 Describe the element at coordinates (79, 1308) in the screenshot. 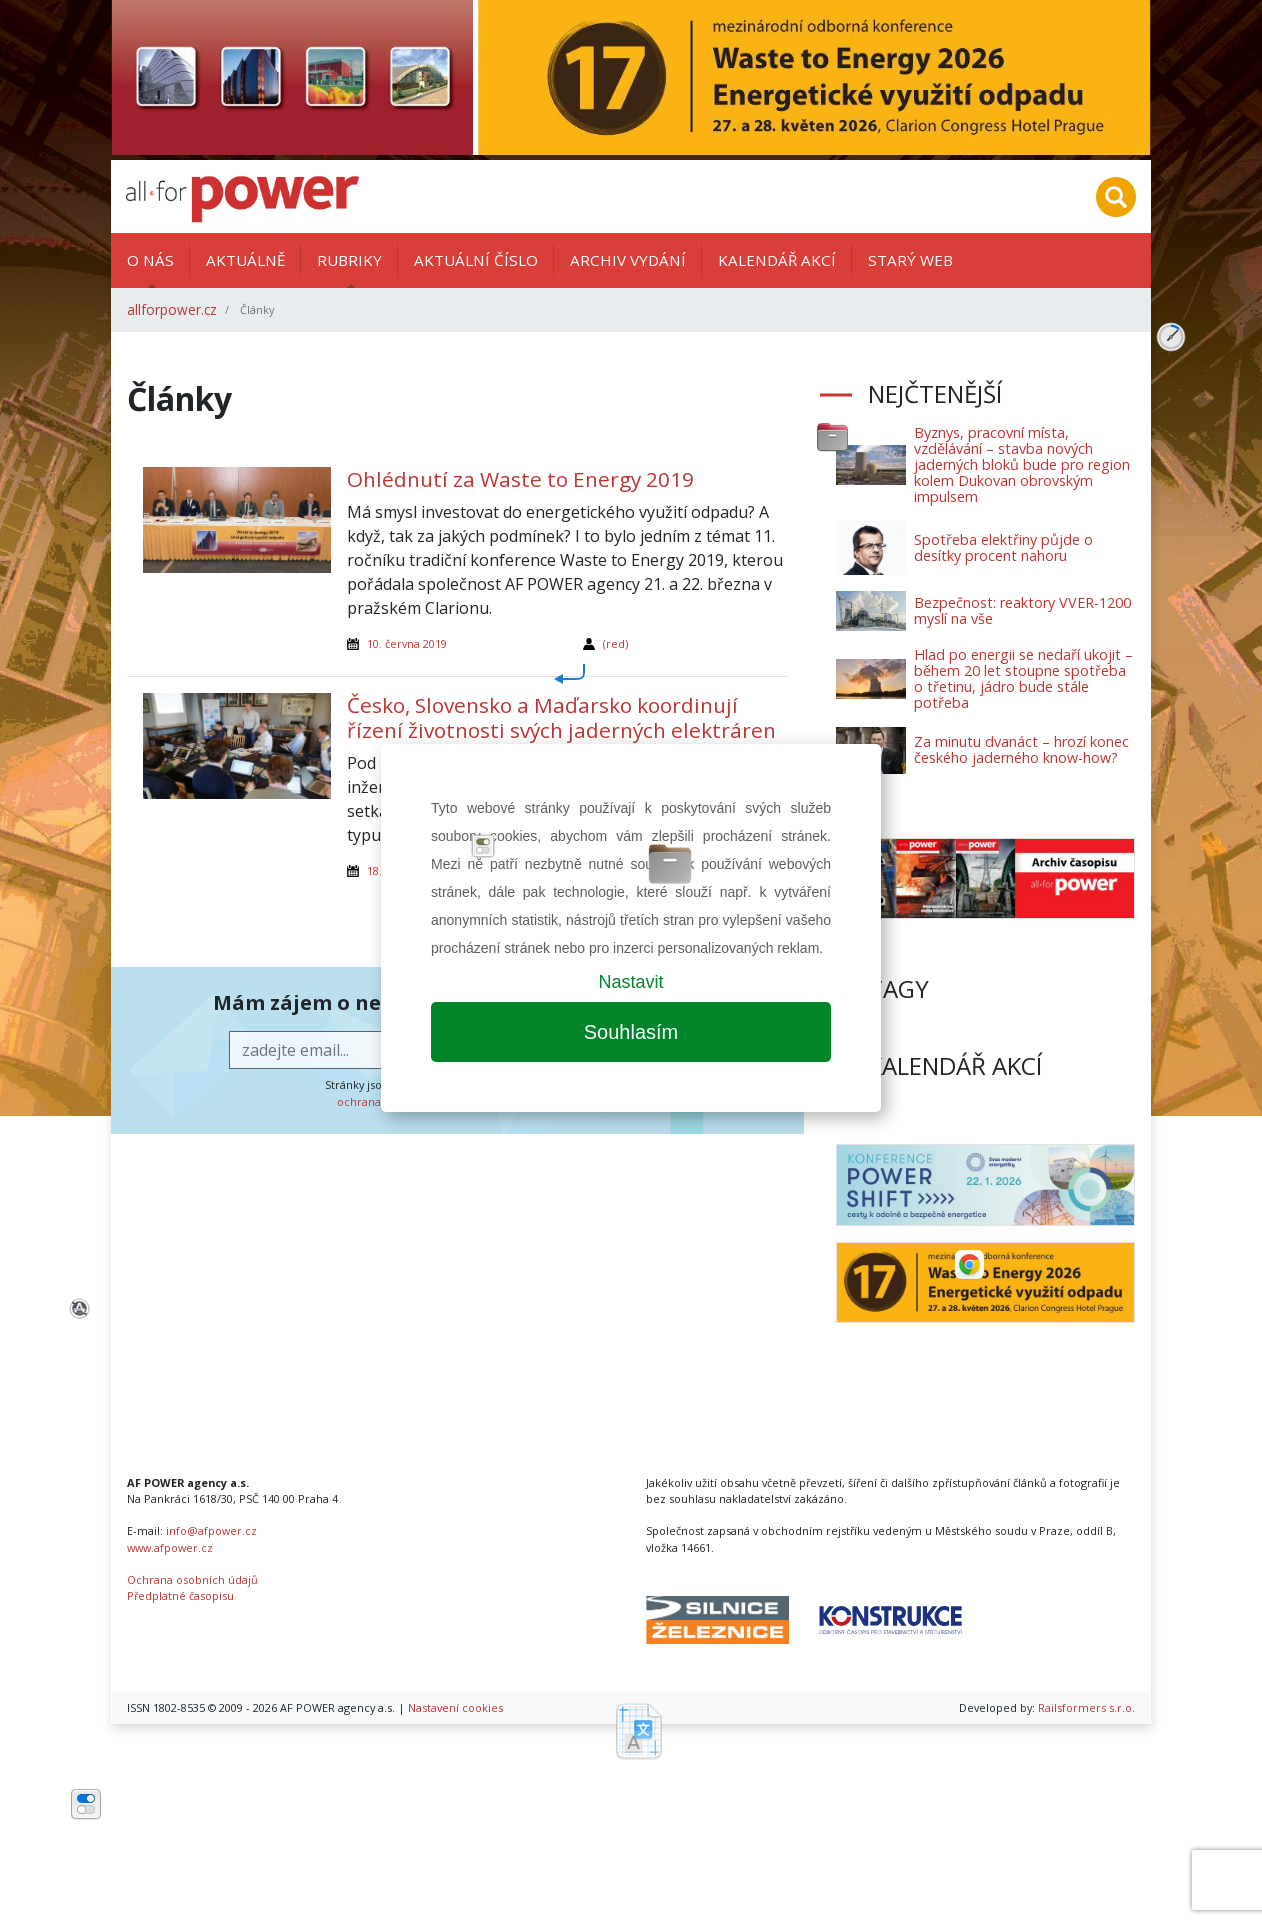

I see `check for and install system updates` at that location.